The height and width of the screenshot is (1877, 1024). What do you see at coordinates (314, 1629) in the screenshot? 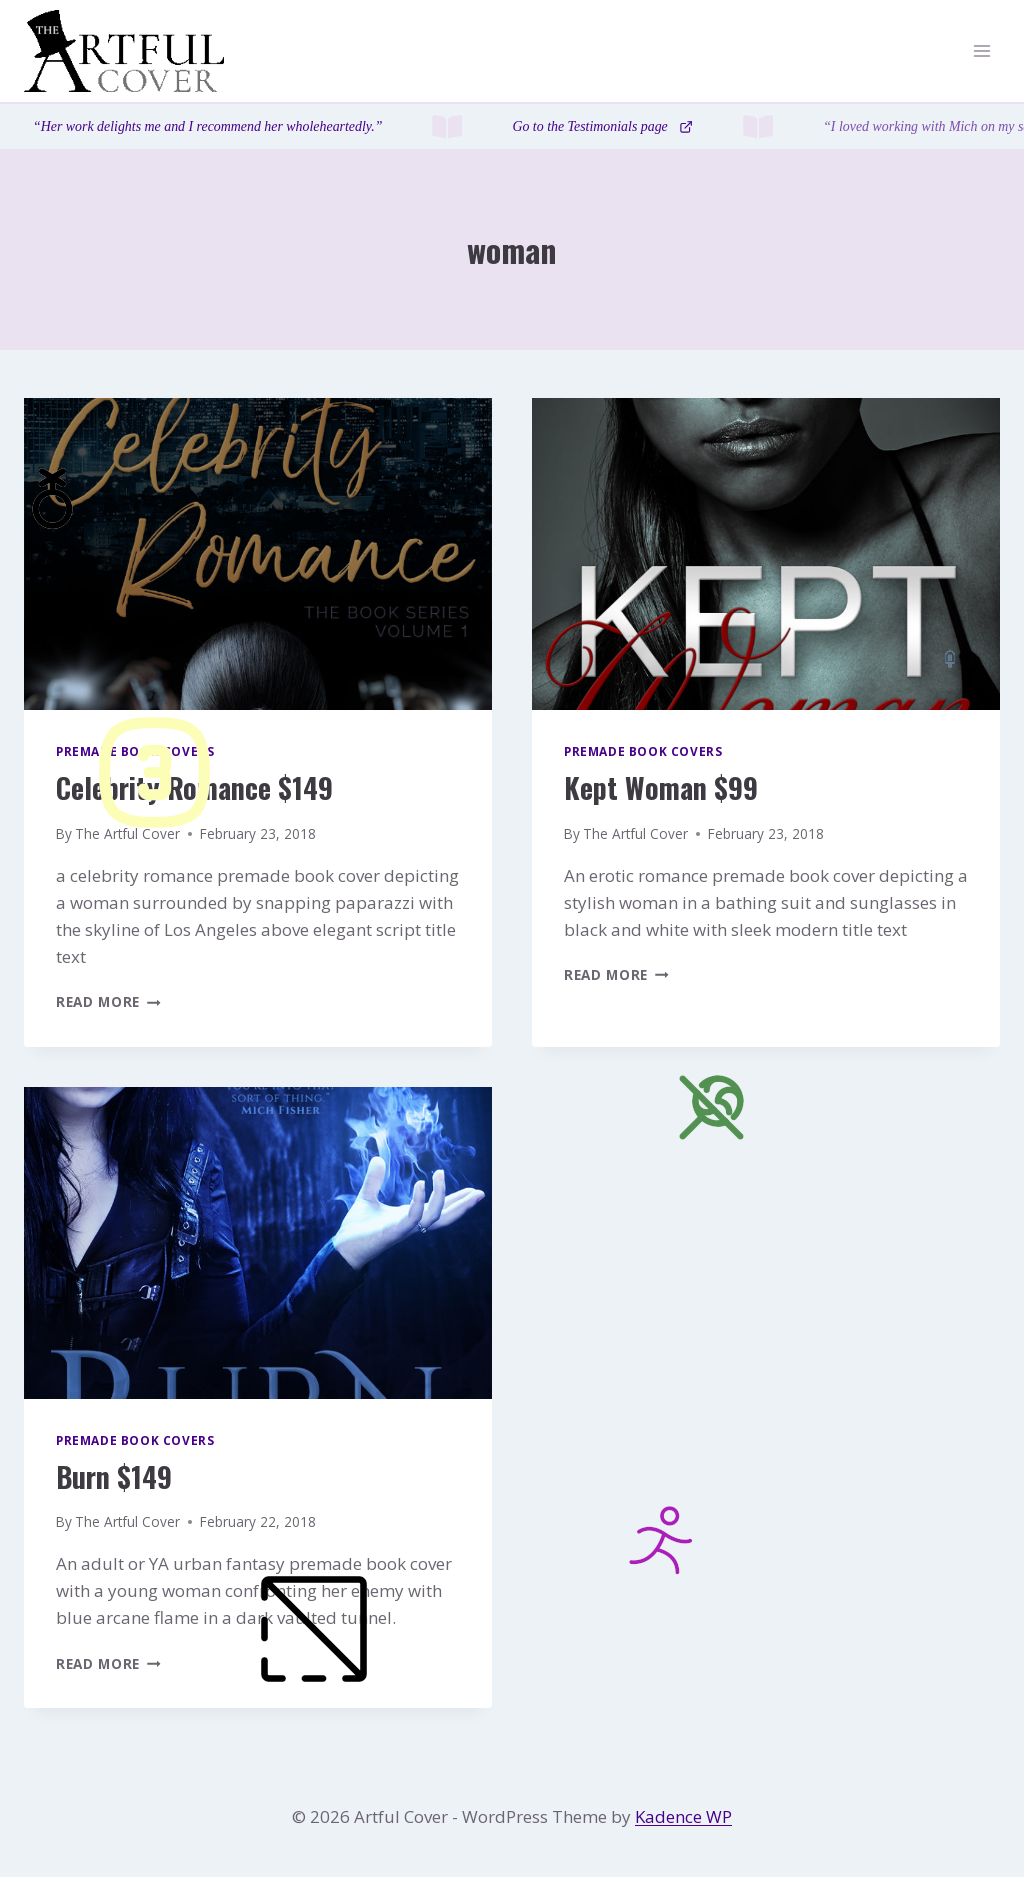
I see `invert current selection` at bounding box center [314, 1629].